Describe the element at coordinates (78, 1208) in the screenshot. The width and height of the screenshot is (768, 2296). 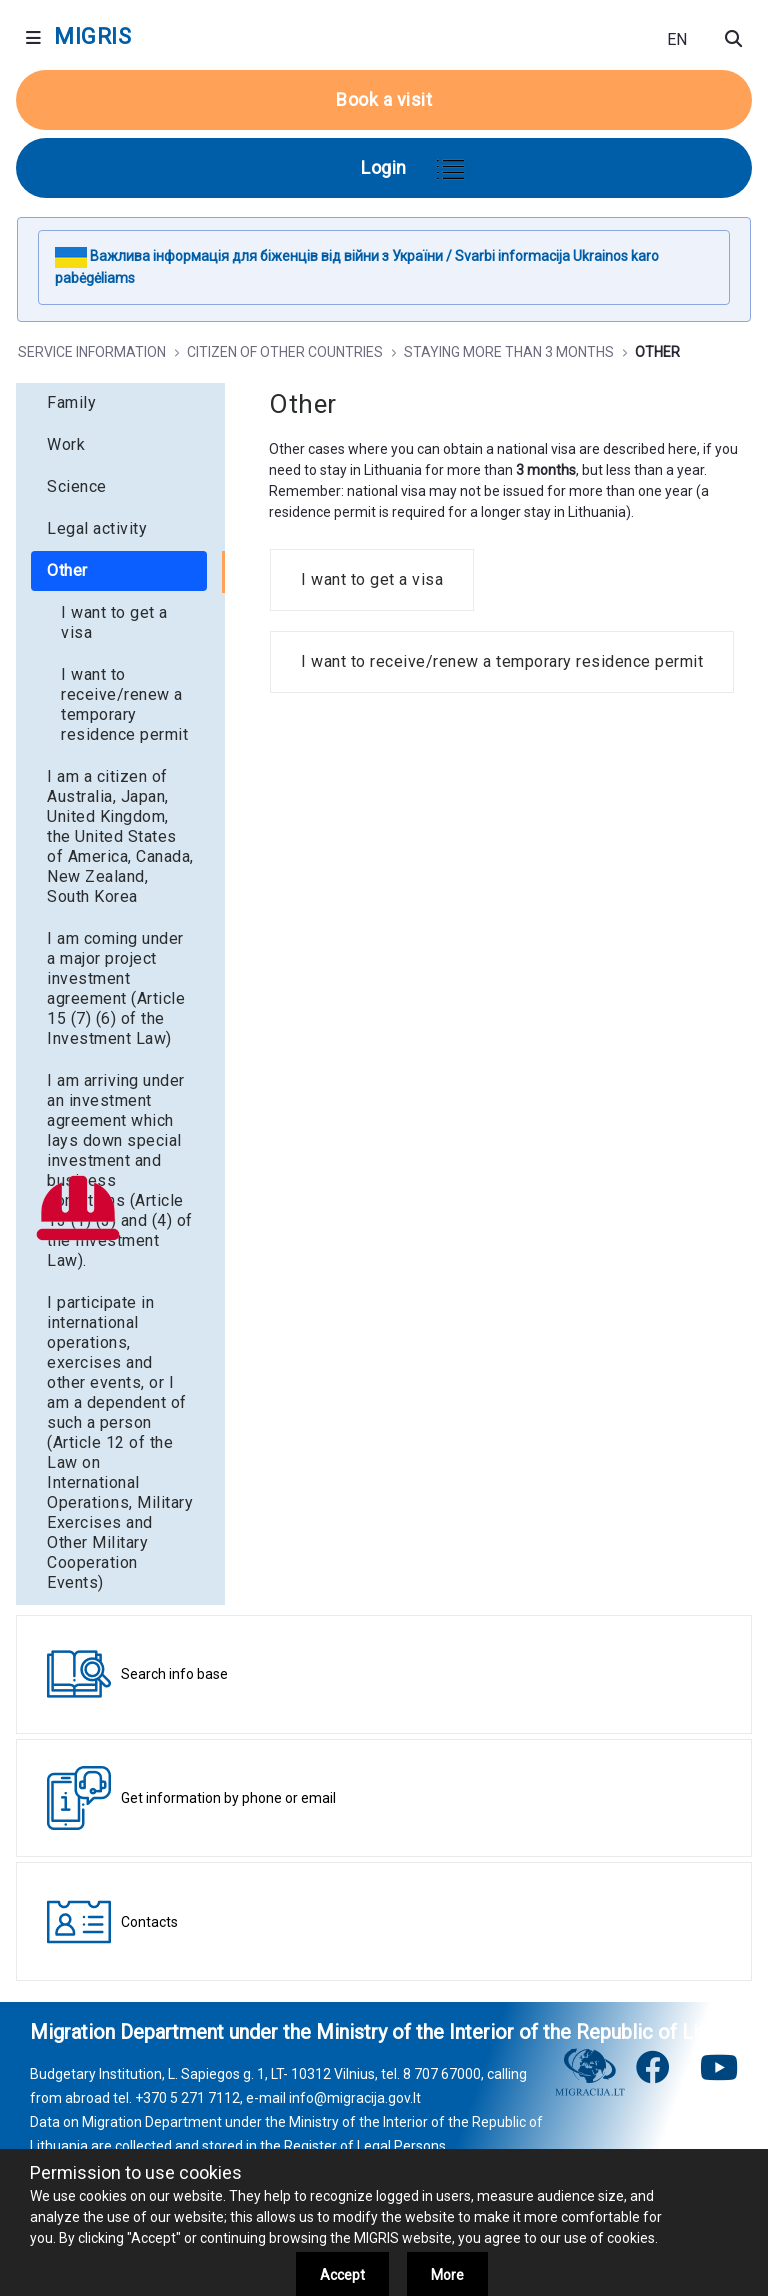
I see `view construction or work zone information` at that location.